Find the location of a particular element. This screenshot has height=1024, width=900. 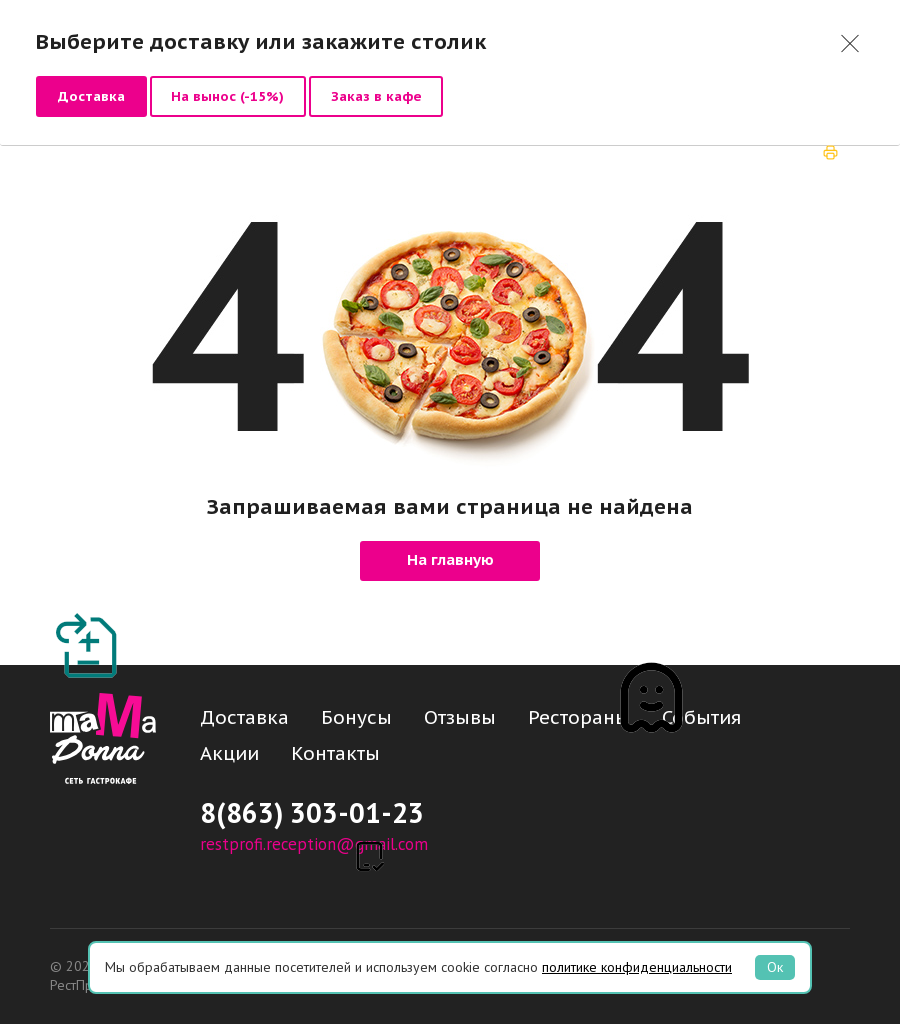

enable ghost mode or incognito browsing is located at coordinates (651, 697).